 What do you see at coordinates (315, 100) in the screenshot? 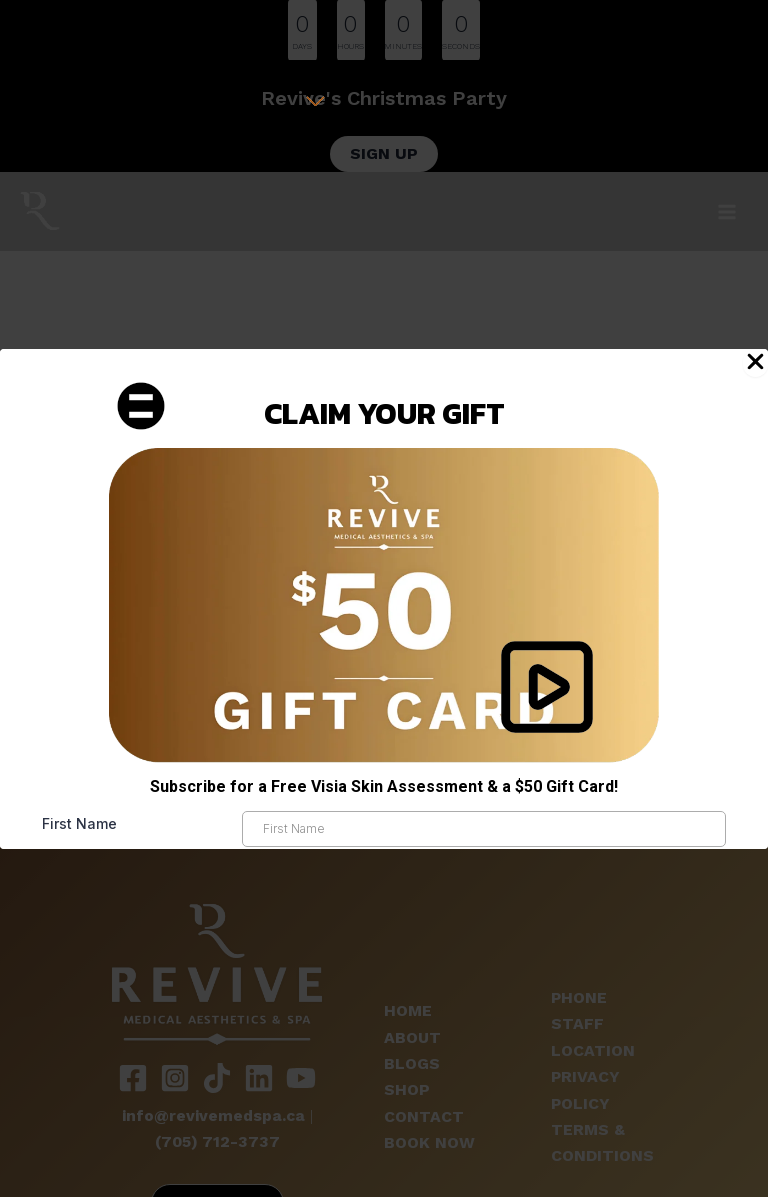
I see `expand a collapsed section or dropdown menu` at bounding box center [315, 100].